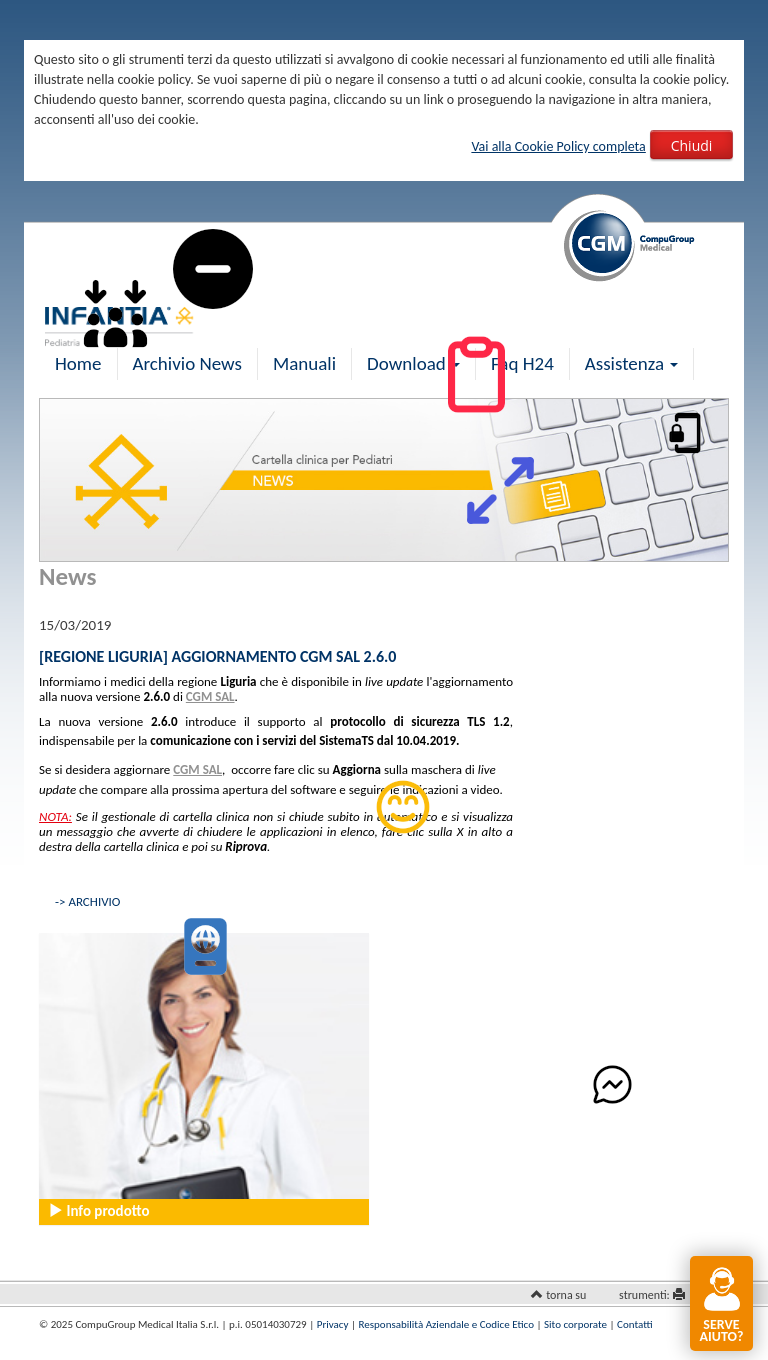  I want to click on device is locked or secured, so click(684, 433).